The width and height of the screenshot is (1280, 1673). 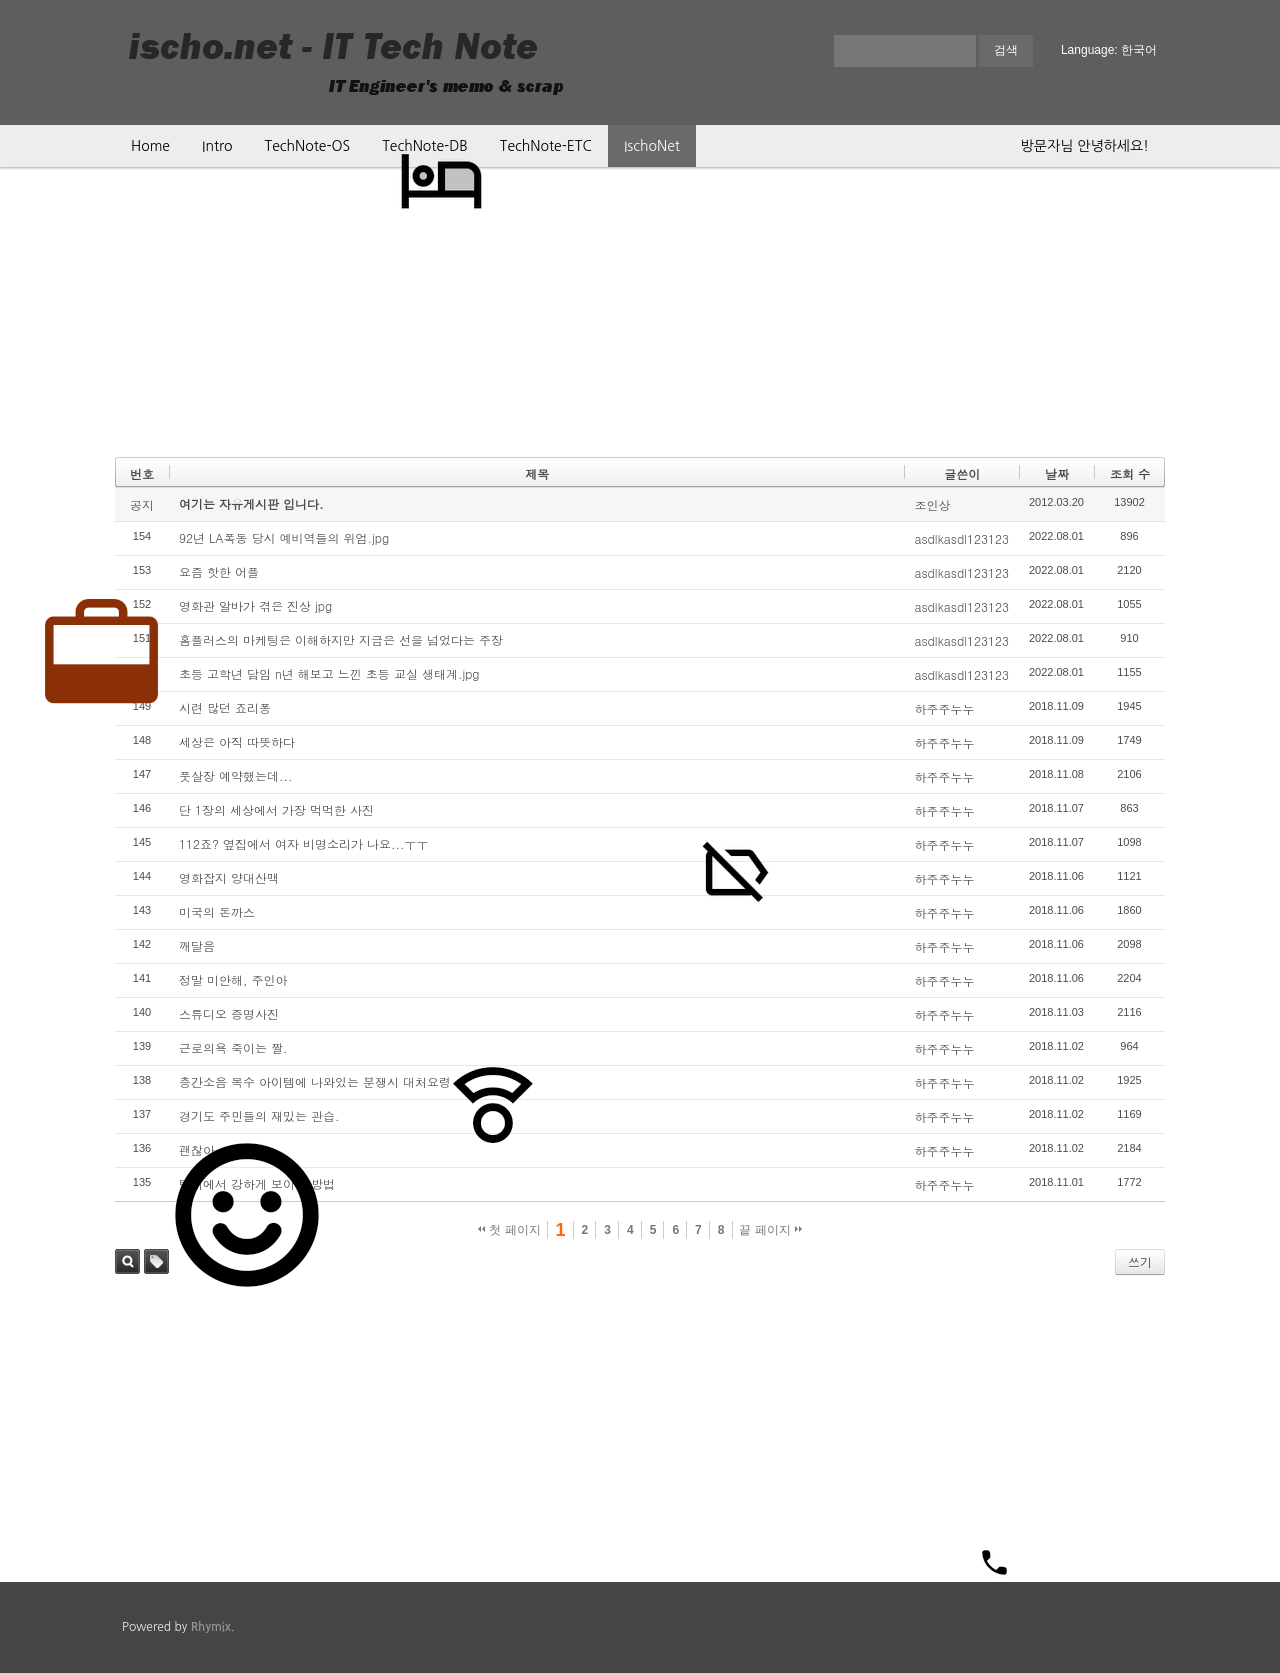 I want to click on access travel or trip planning features, so click(x=101, y=655).